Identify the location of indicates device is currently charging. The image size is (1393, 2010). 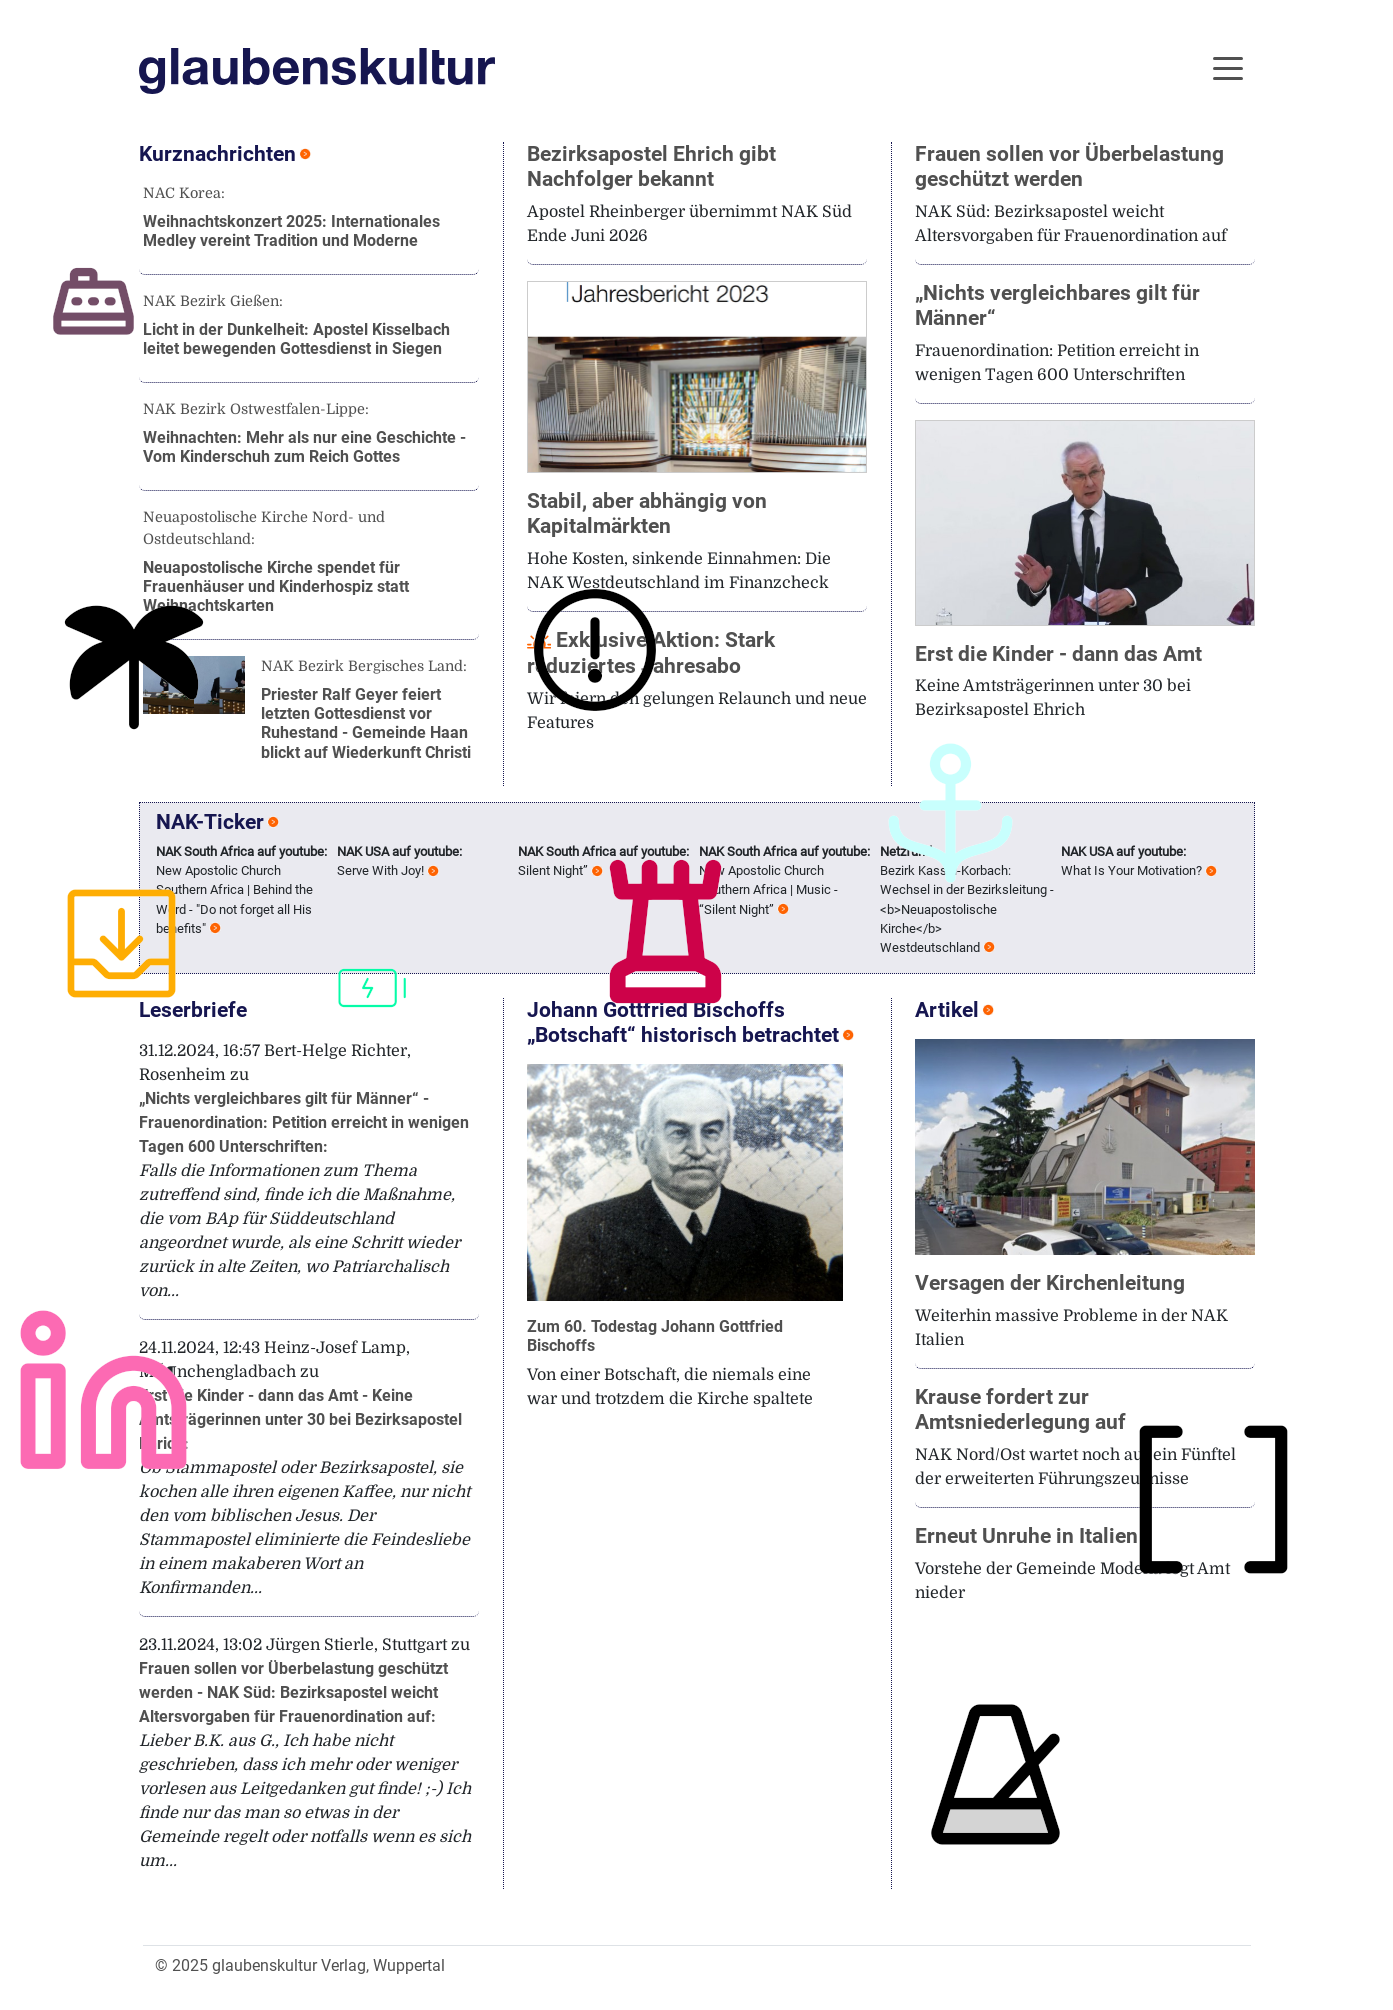
(371, 988).